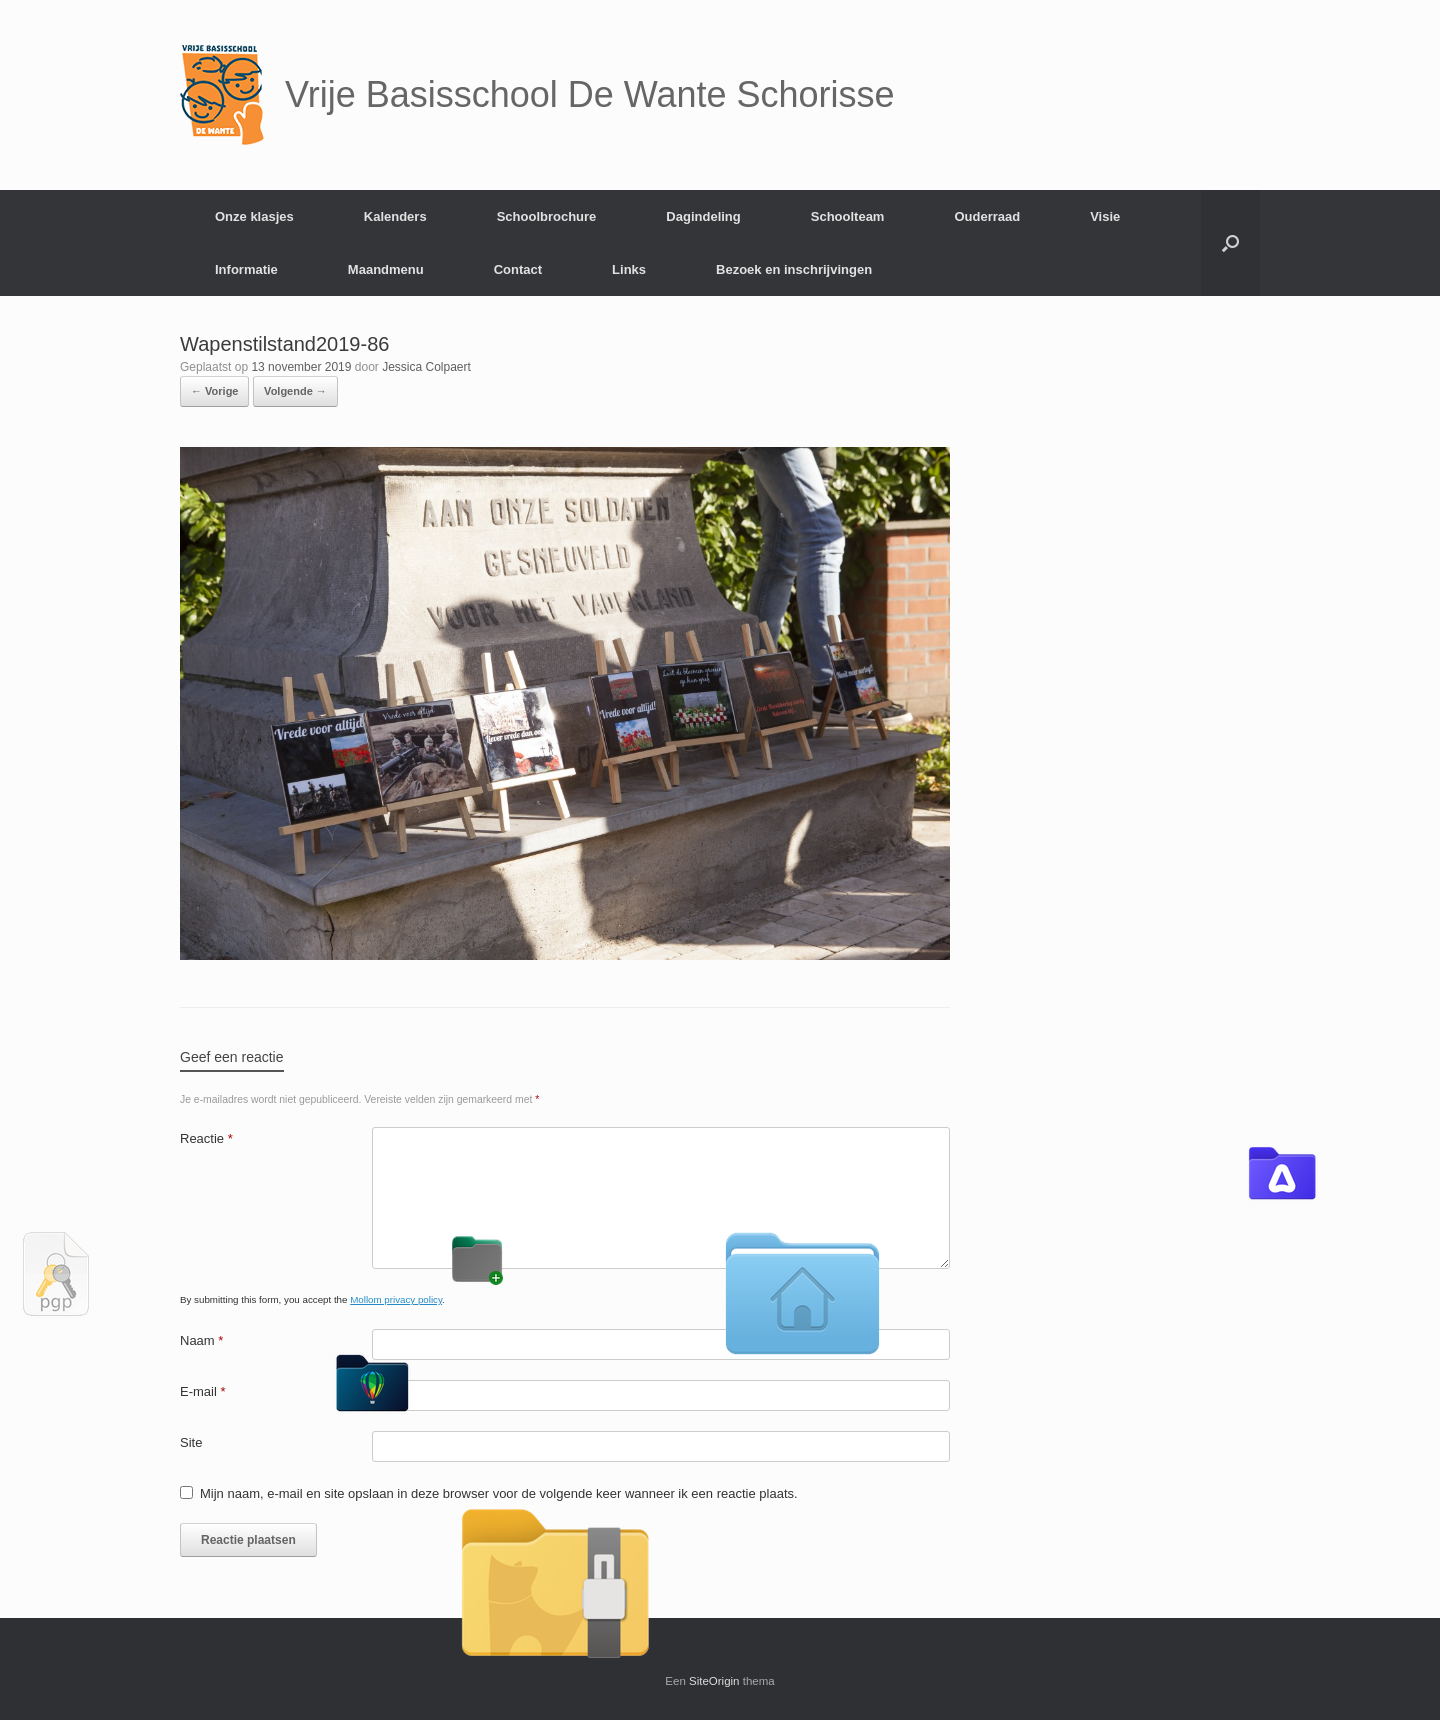 This screenshot has width=1440, height=1720. Describe the element at coordinates (554, 1587) in the screenshot. I see `folder containing nanazip compressed archives` at that location.